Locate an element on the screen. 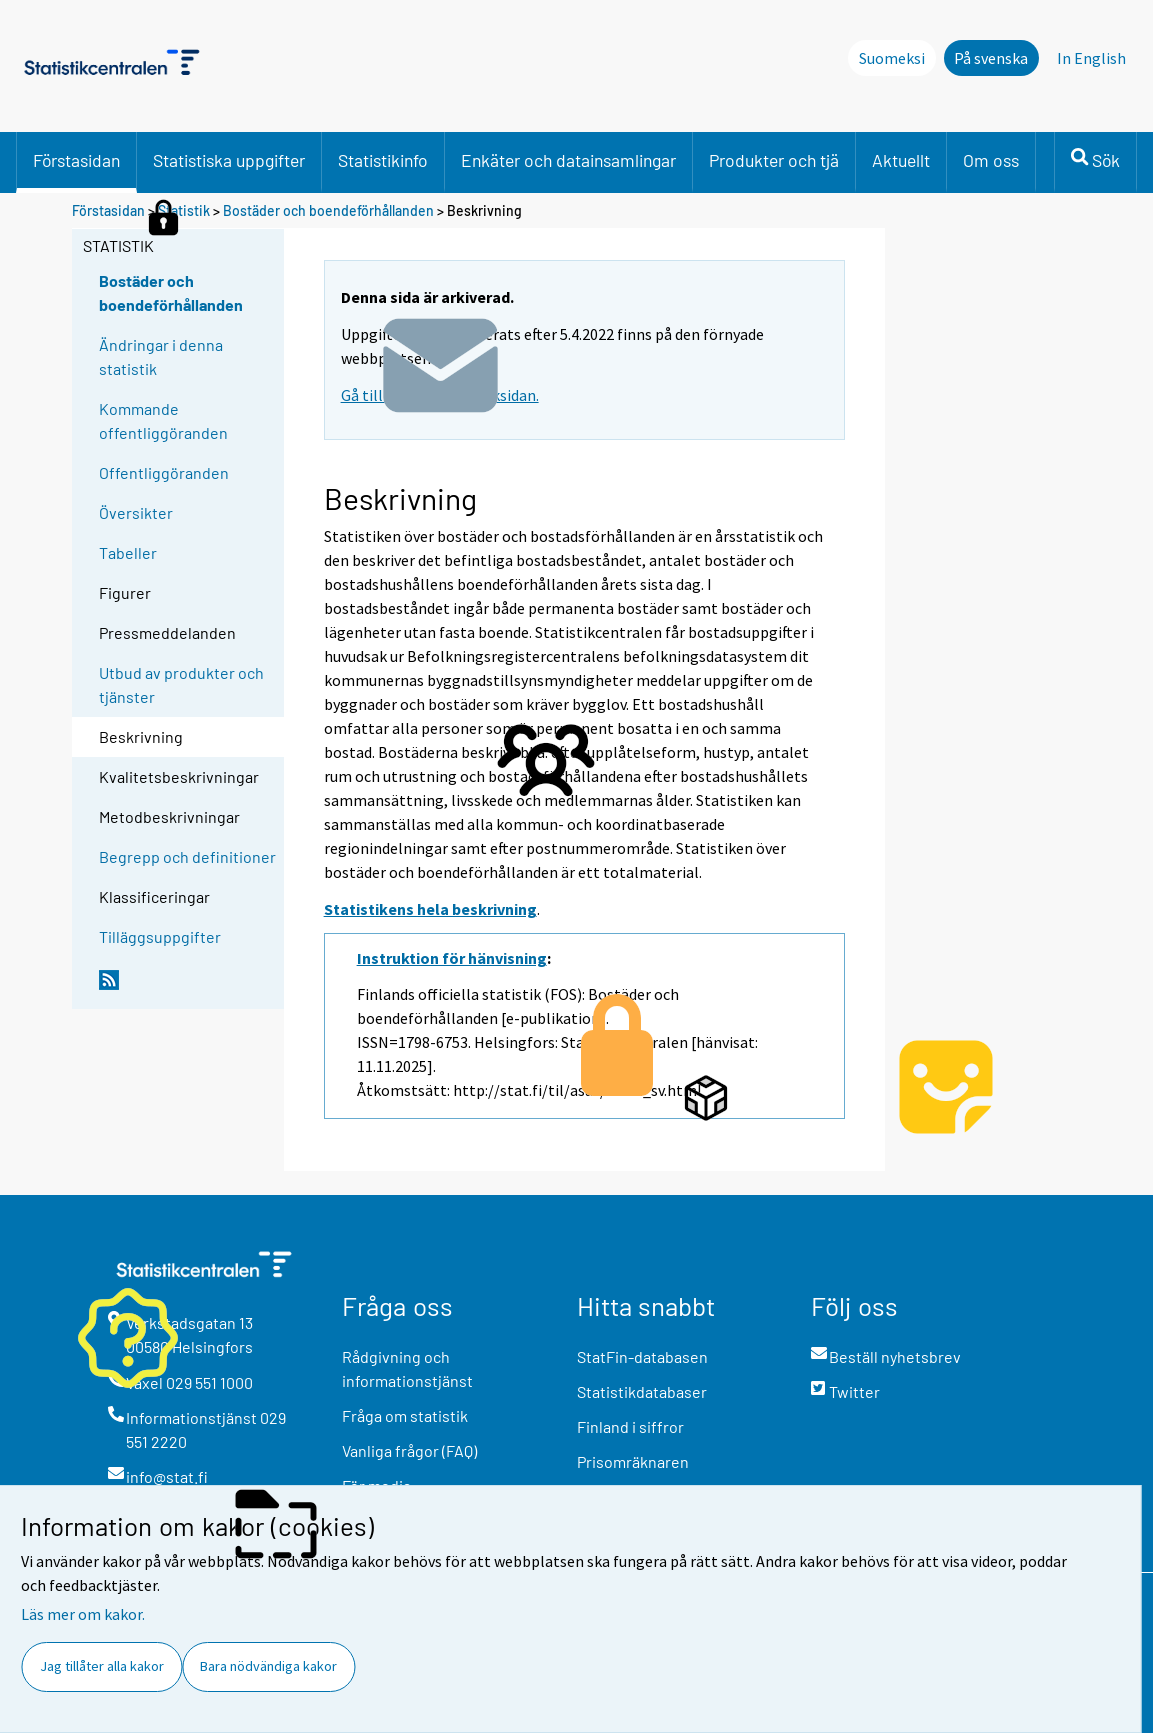 The width and height of the screenshot is (1153, 1733). open codesandbox development environment is located at coordinates (706, 1098).